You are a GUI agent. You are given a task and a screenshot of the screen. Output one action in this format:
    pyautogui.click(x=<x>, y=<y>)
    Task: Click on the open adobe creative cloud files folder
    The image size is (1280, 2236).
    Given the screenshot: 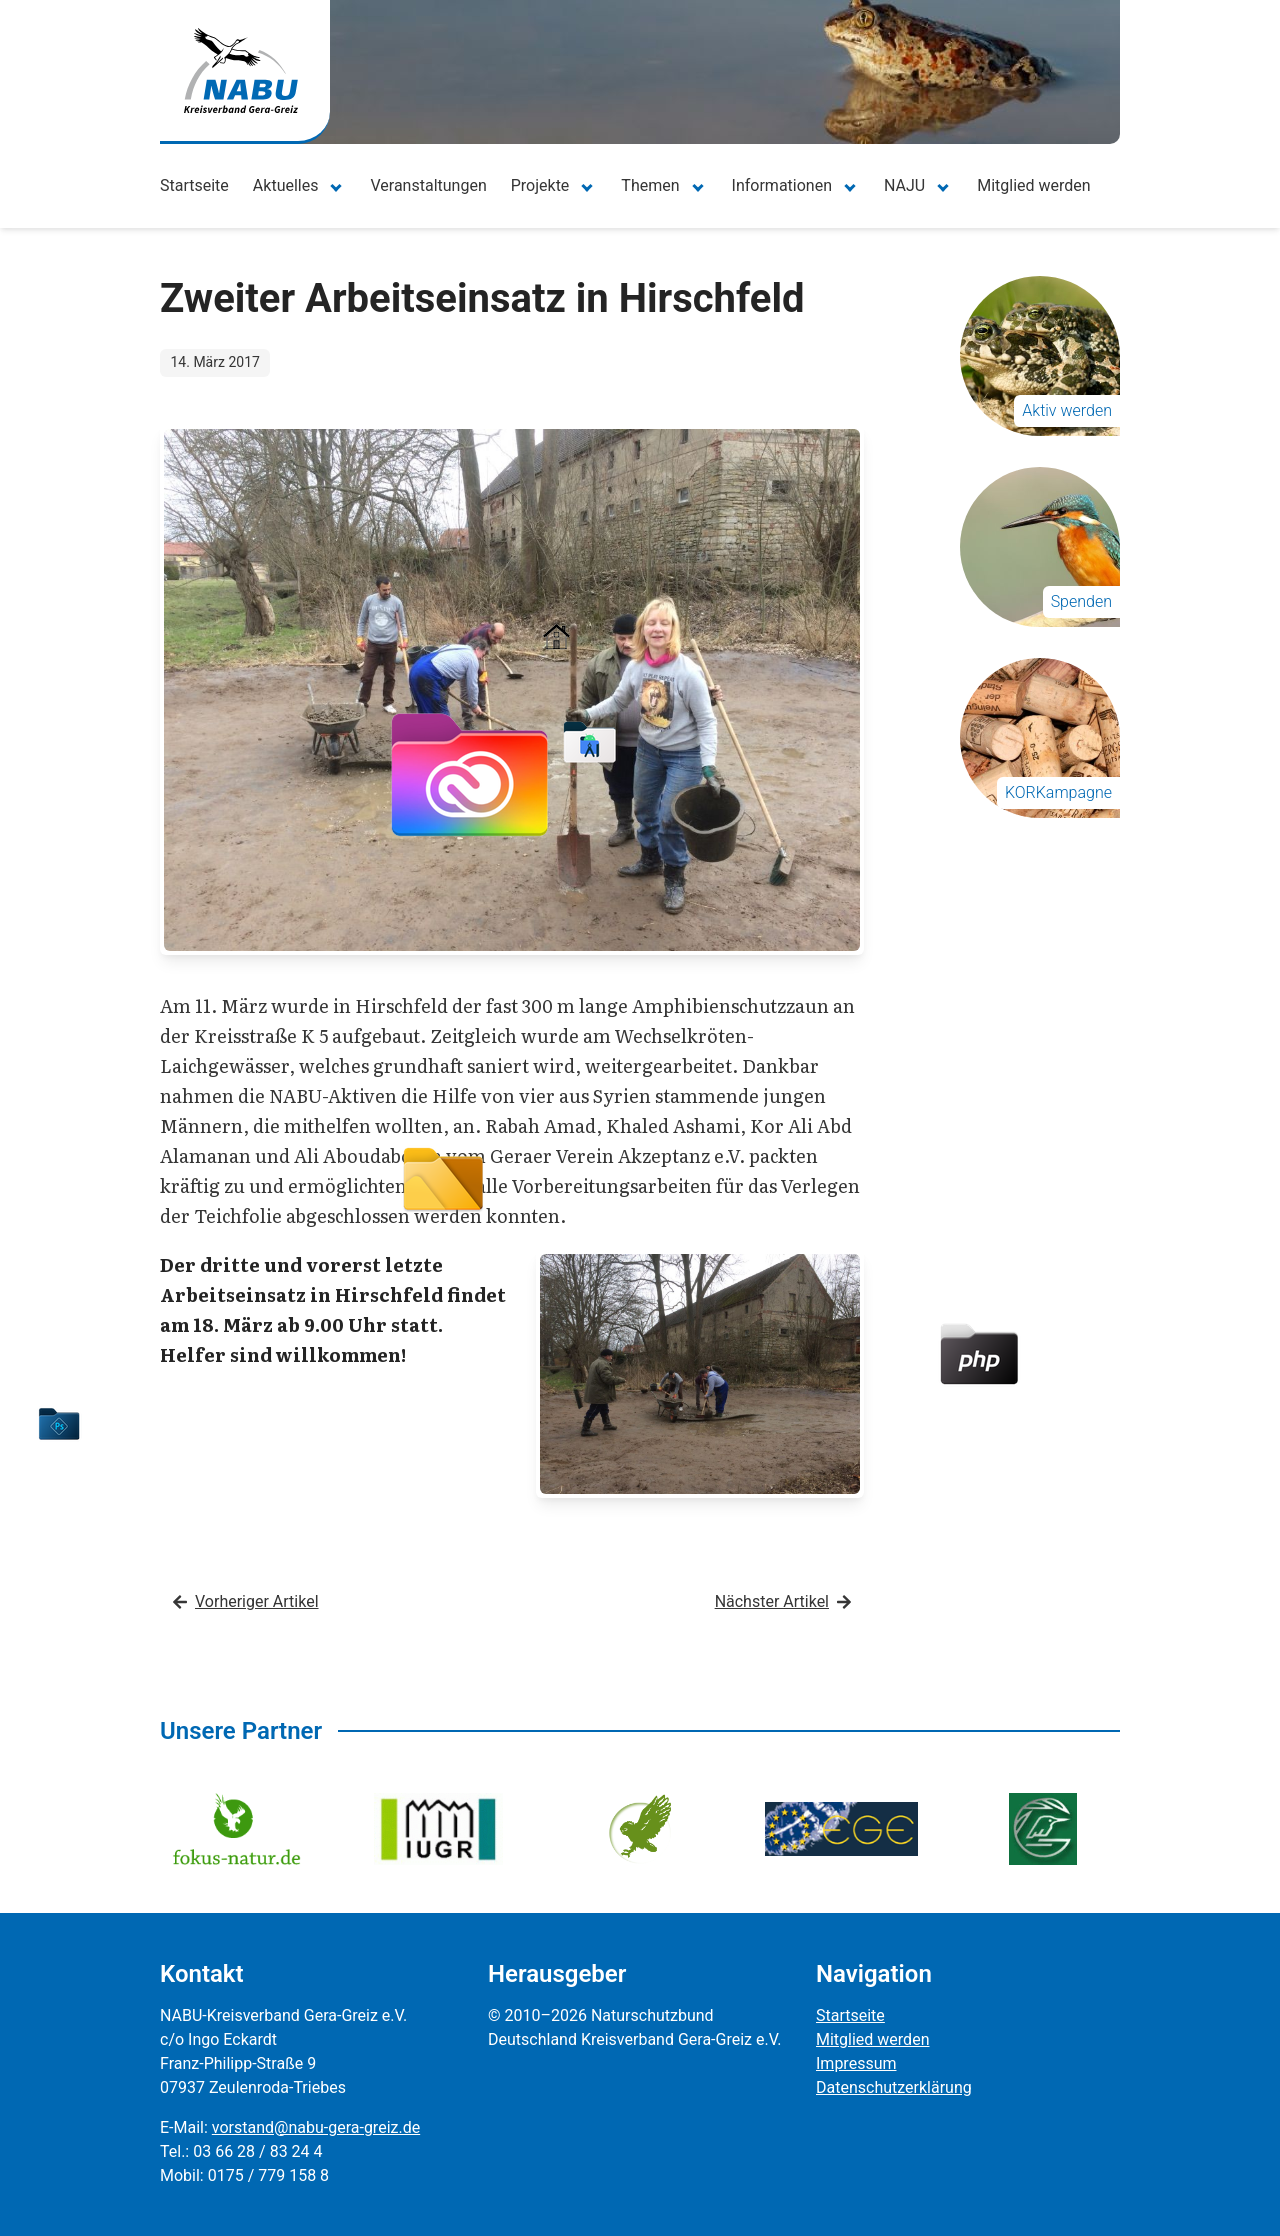 What is the action you would take?
    pyautogui.click(x=469, y=779)
    